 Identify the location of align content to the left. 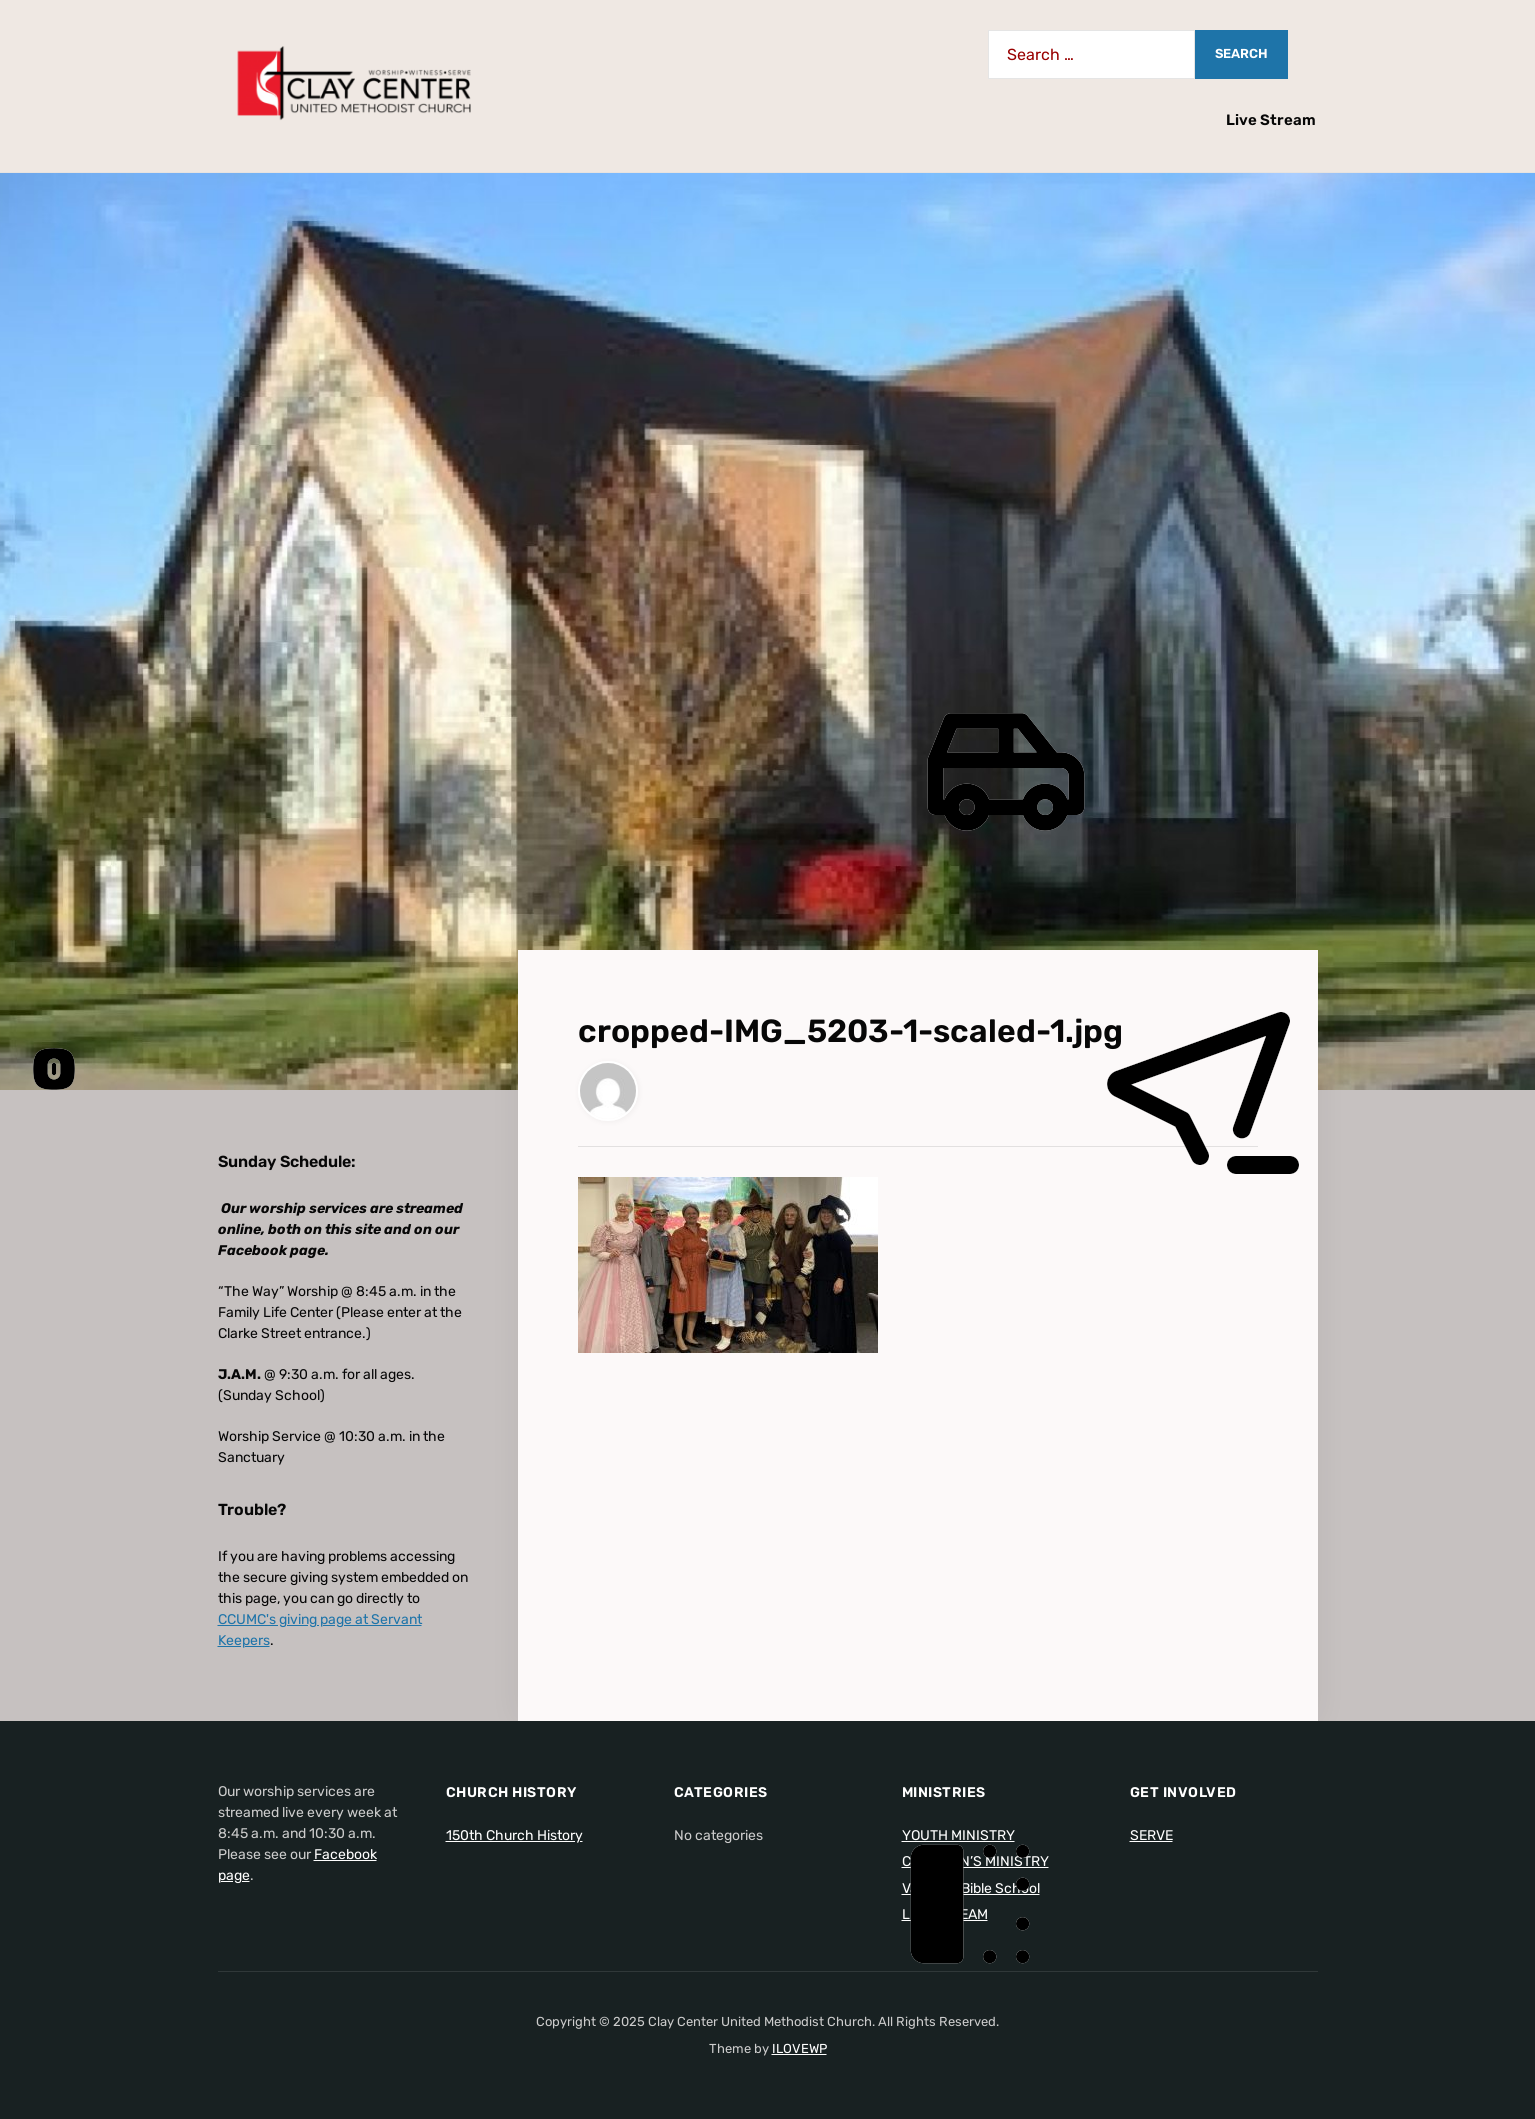
(970, 1904).